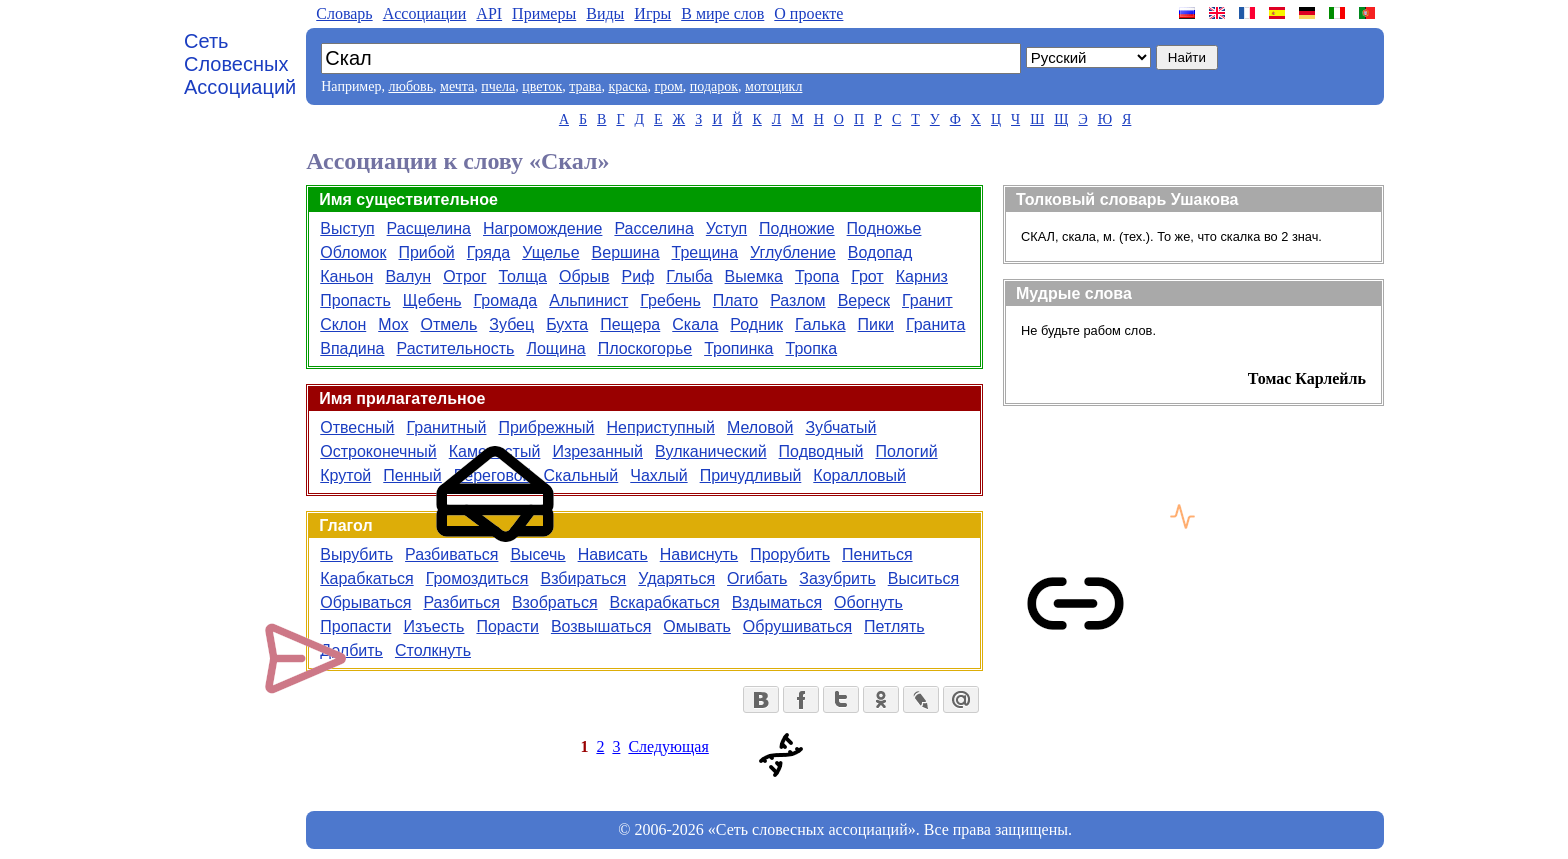 Image resolution: width=1568 pixels, height=859 pixels. I want to click on copy or share a link, so click(1075, 603).